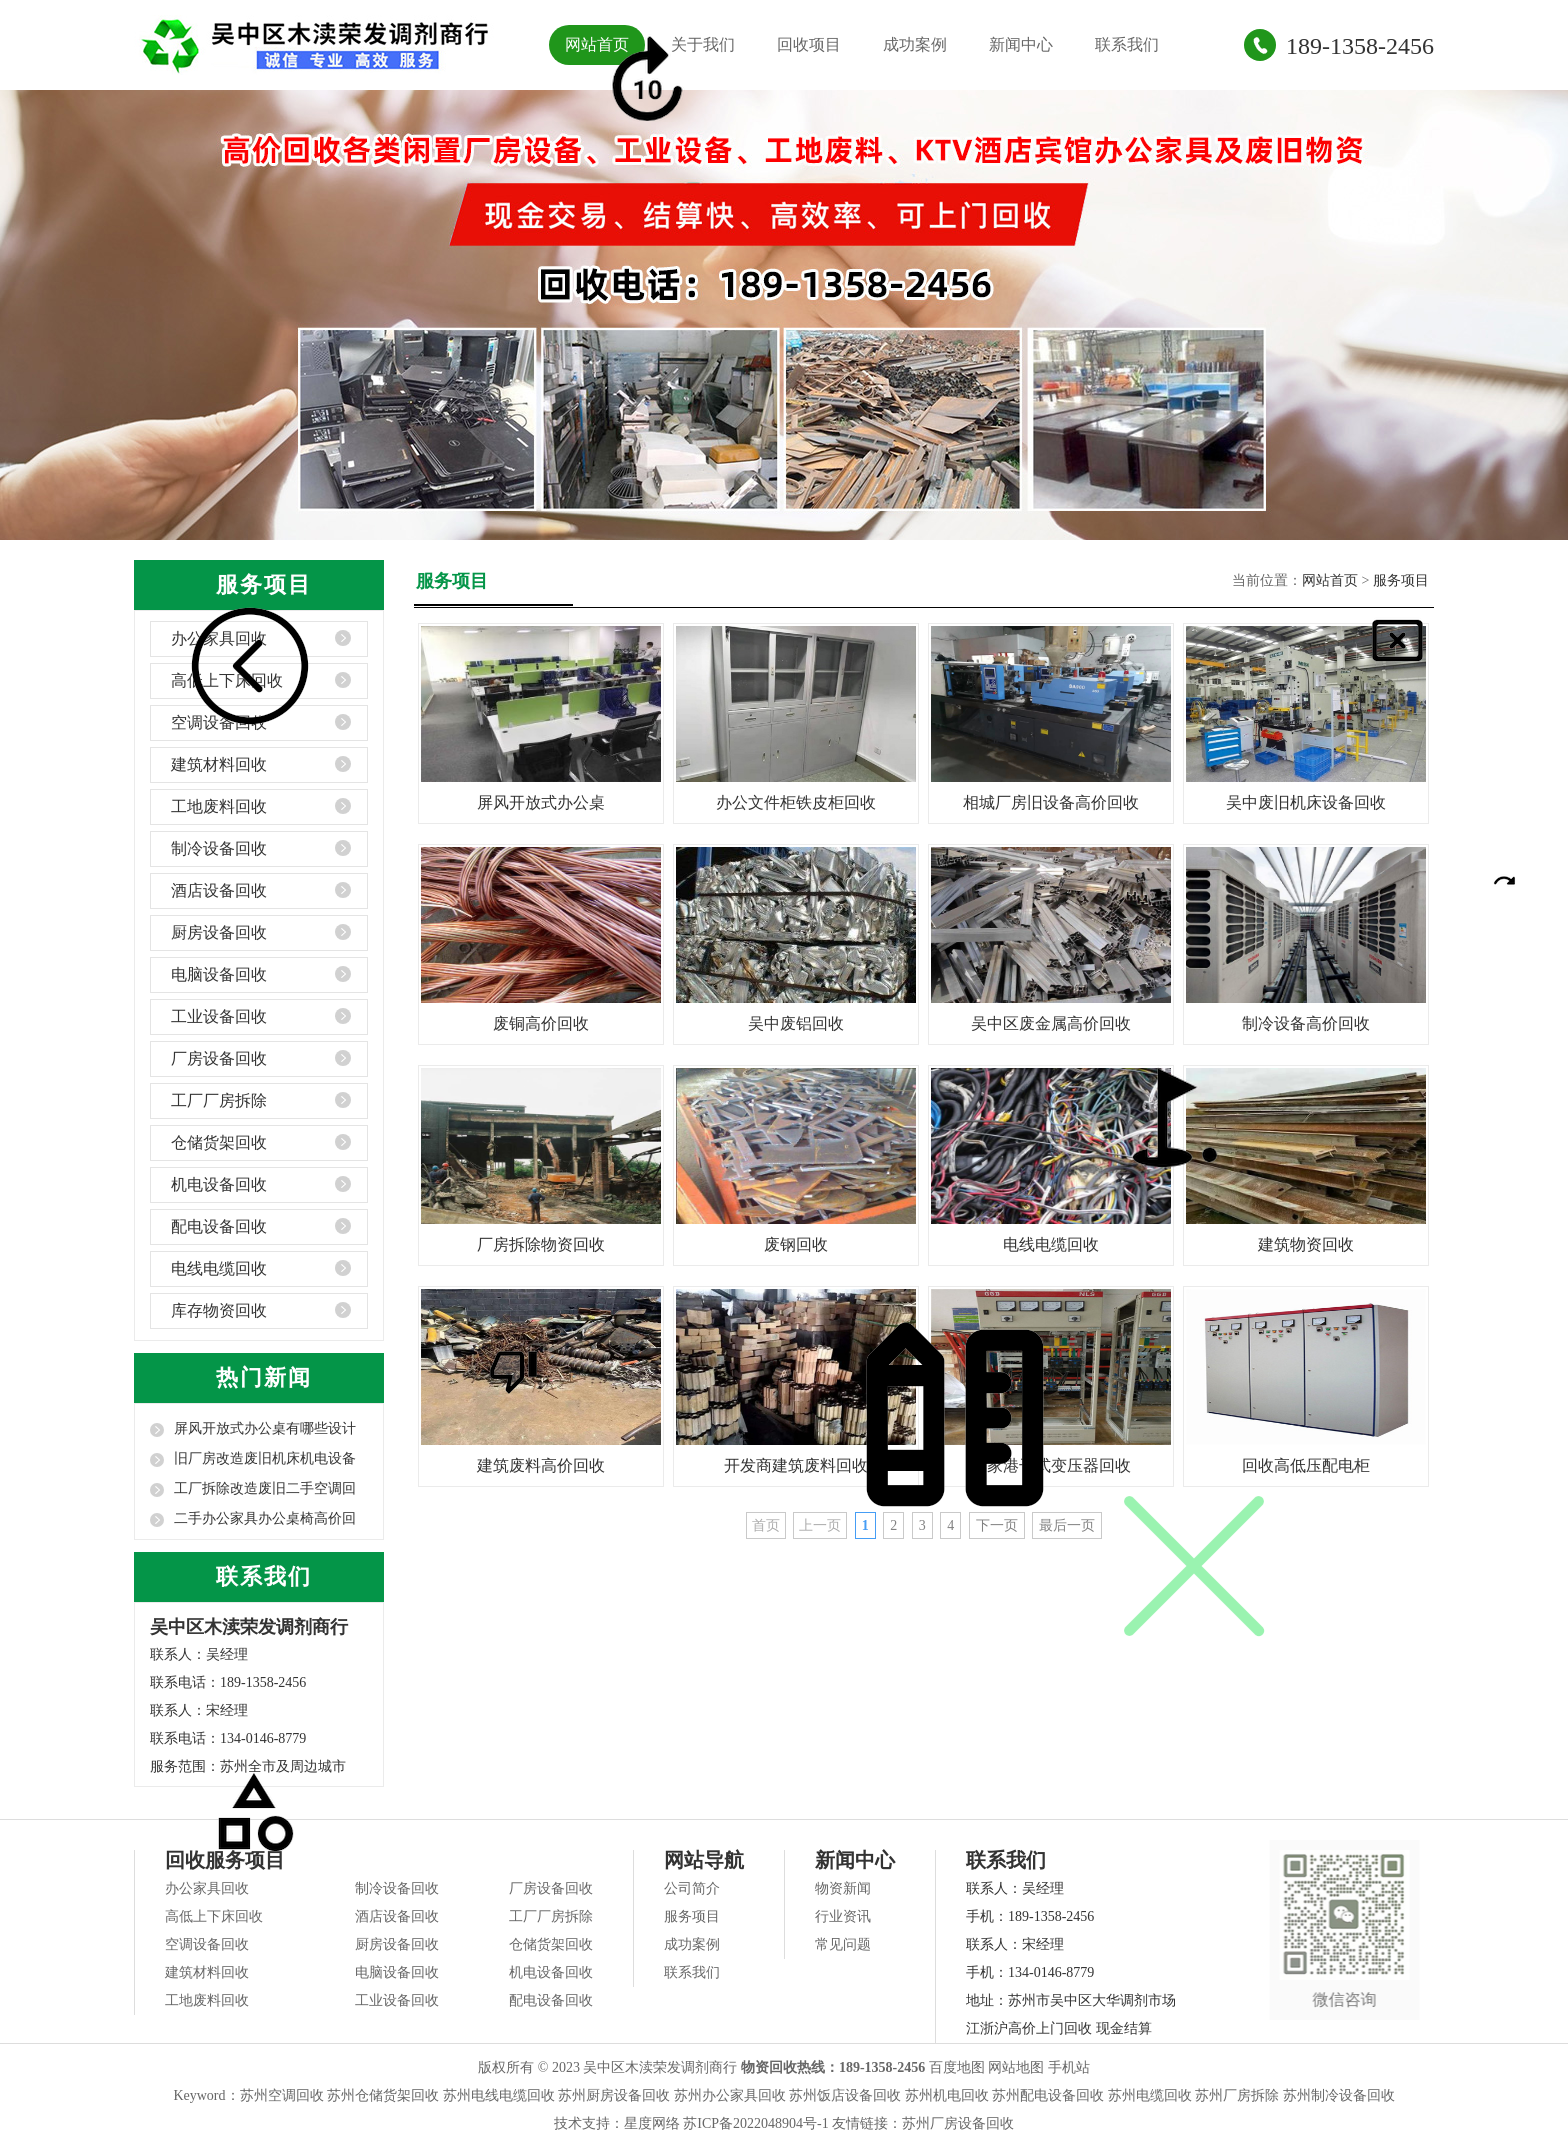 The image size is (1568, 2138). Describe the element at coordinates (254, 1812) in the screenshot. I see `browse or filter by category` at that location.